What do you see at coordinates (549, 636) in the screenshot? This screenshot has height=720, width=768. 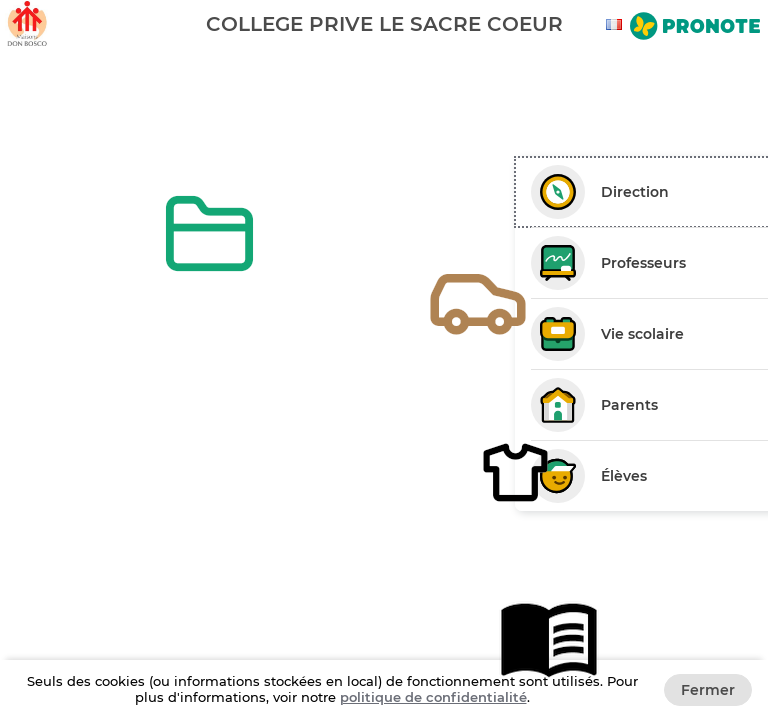 I see `open menu or documentation` at bounding box center [549, 636].